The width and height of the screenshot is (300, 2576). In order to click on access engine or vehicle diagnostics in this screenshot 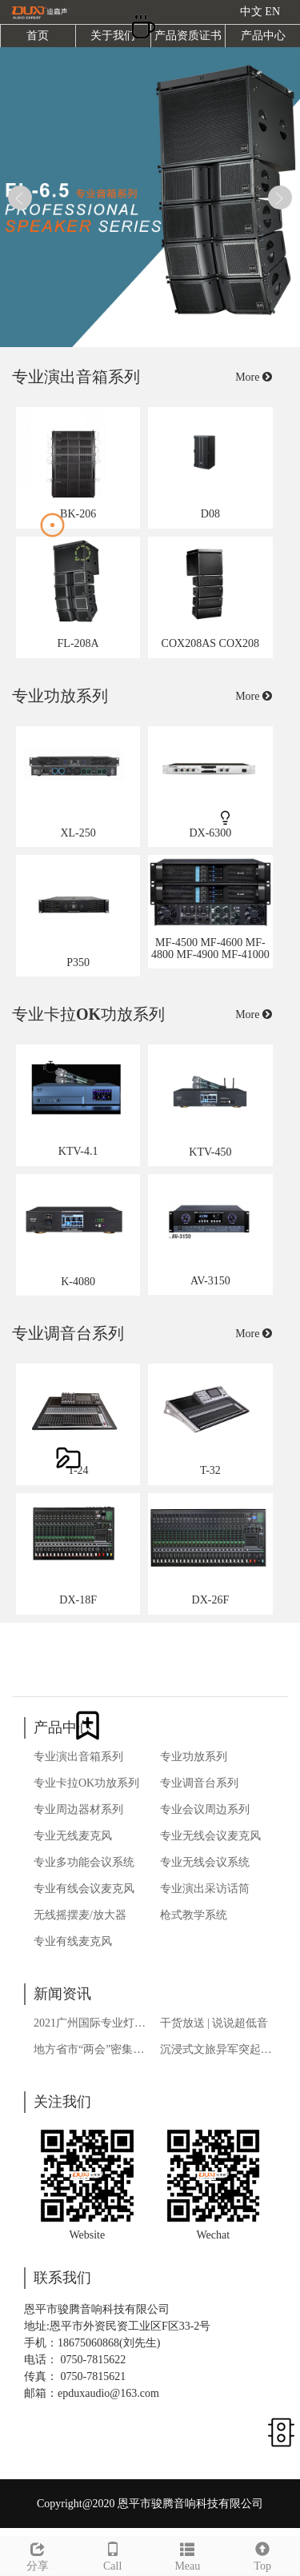, I will do `click(50, 1067)`.